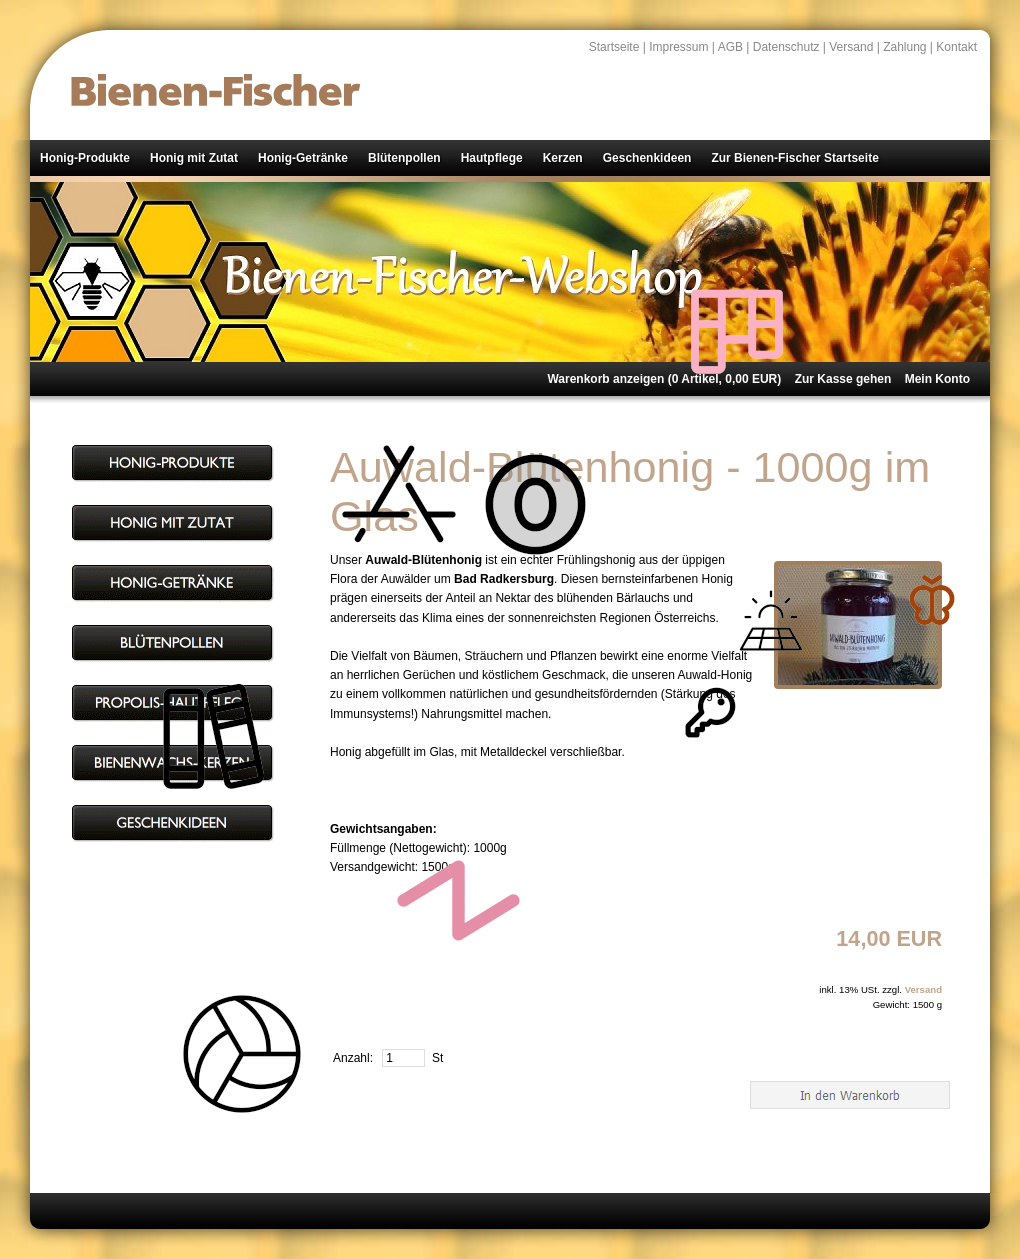  Describe the element at coordinates (399, 498) in the screenshot. I see `open the app store` at that location.